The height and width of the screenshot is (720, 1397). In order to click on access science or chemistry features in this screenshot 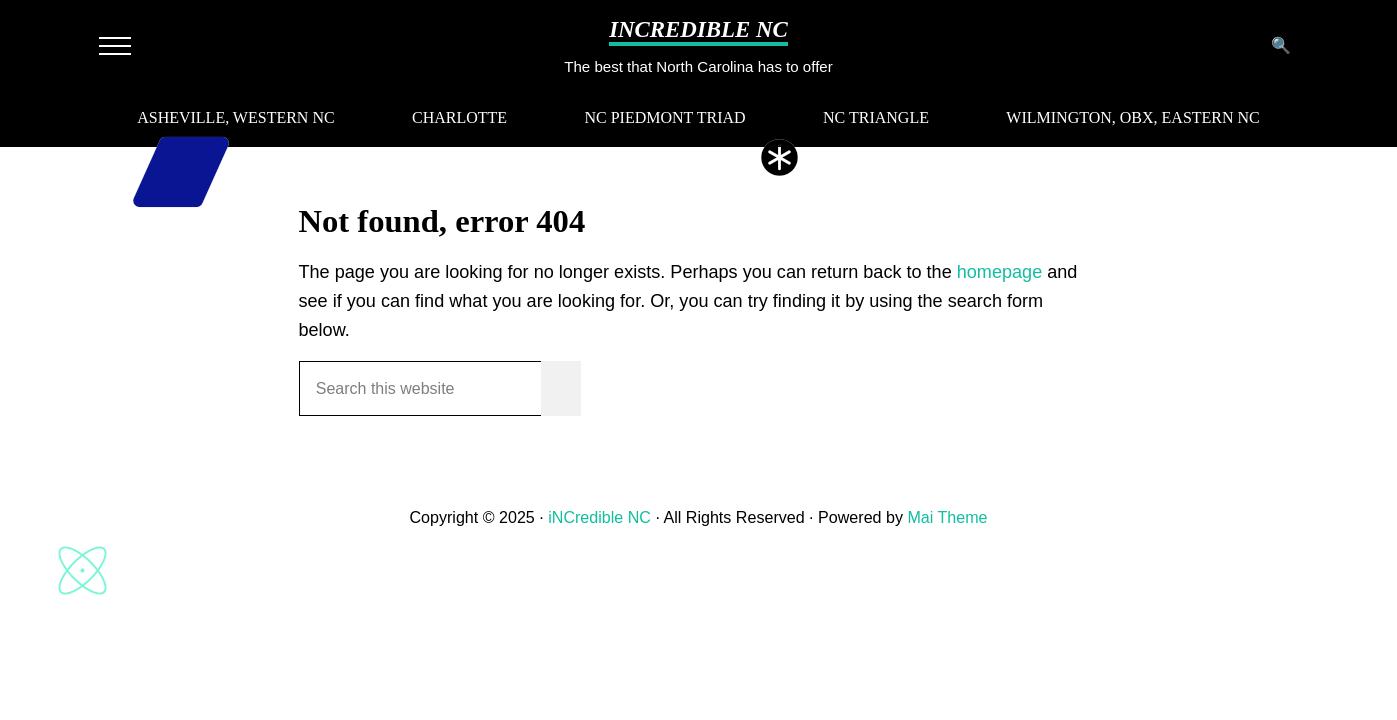, I will do `click(82, 570)`.